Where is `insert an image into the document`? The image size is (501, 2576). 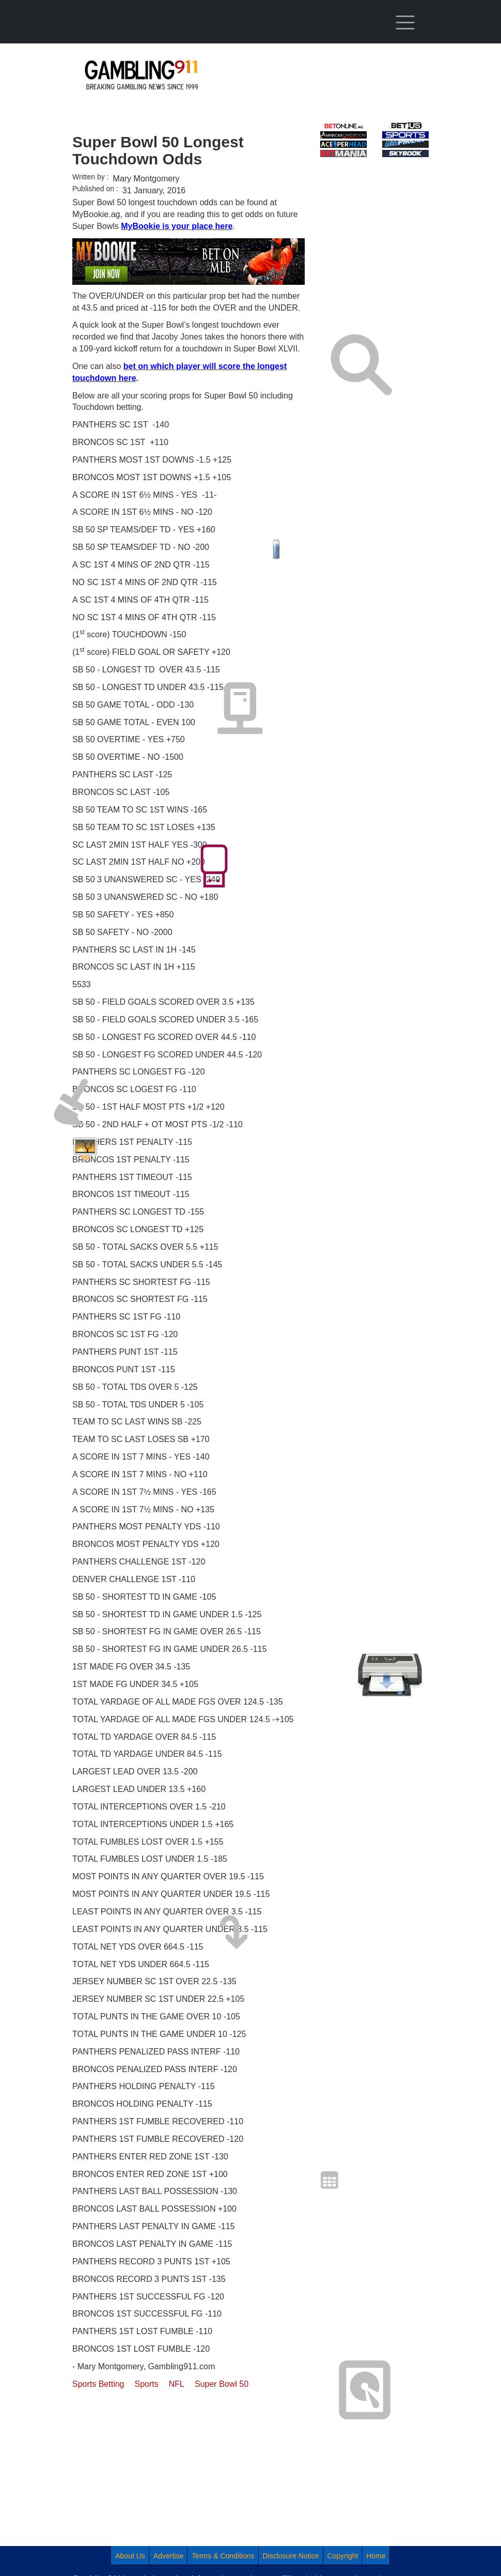 insert an image into the document is located at coordinates (85, 1149).